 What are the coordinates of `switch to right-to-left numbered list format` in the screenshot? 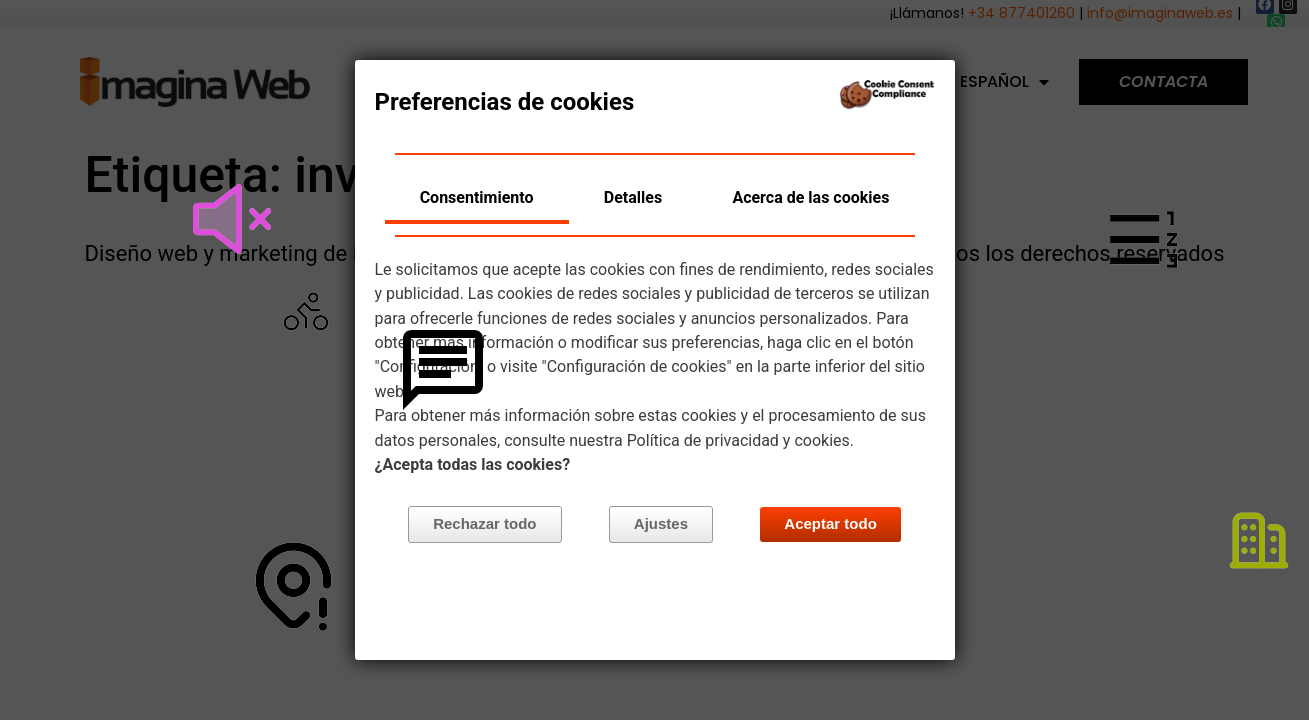 It's located at (1145, 239).